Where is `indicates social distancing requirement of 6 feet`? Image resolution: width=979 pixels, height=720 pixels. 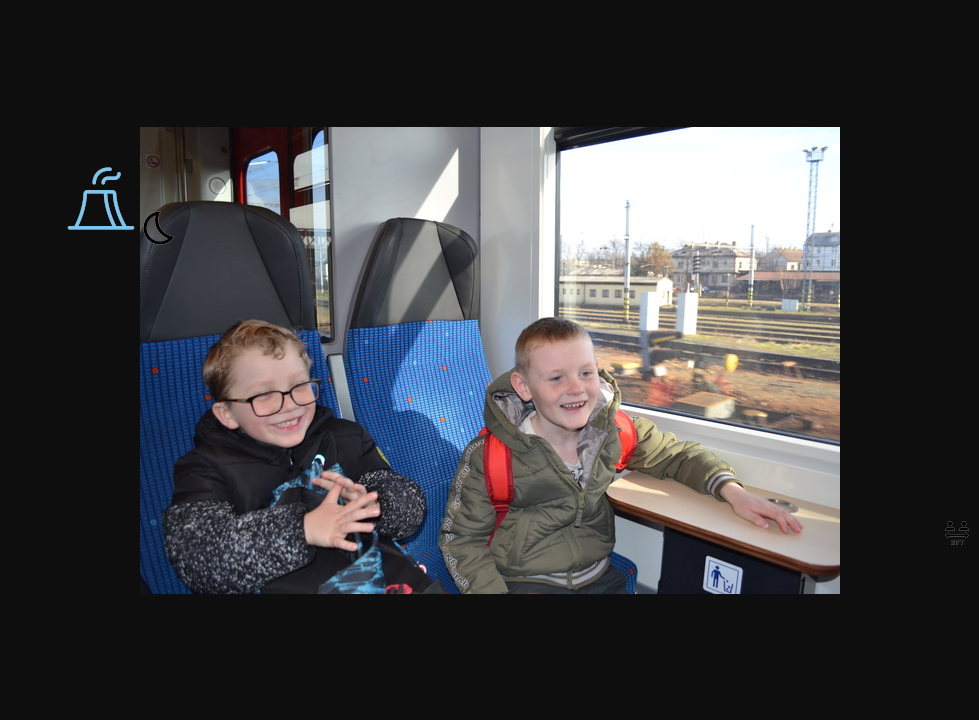
indicates social distancing requirement of 6 feet is located at coordinates (957, 533).